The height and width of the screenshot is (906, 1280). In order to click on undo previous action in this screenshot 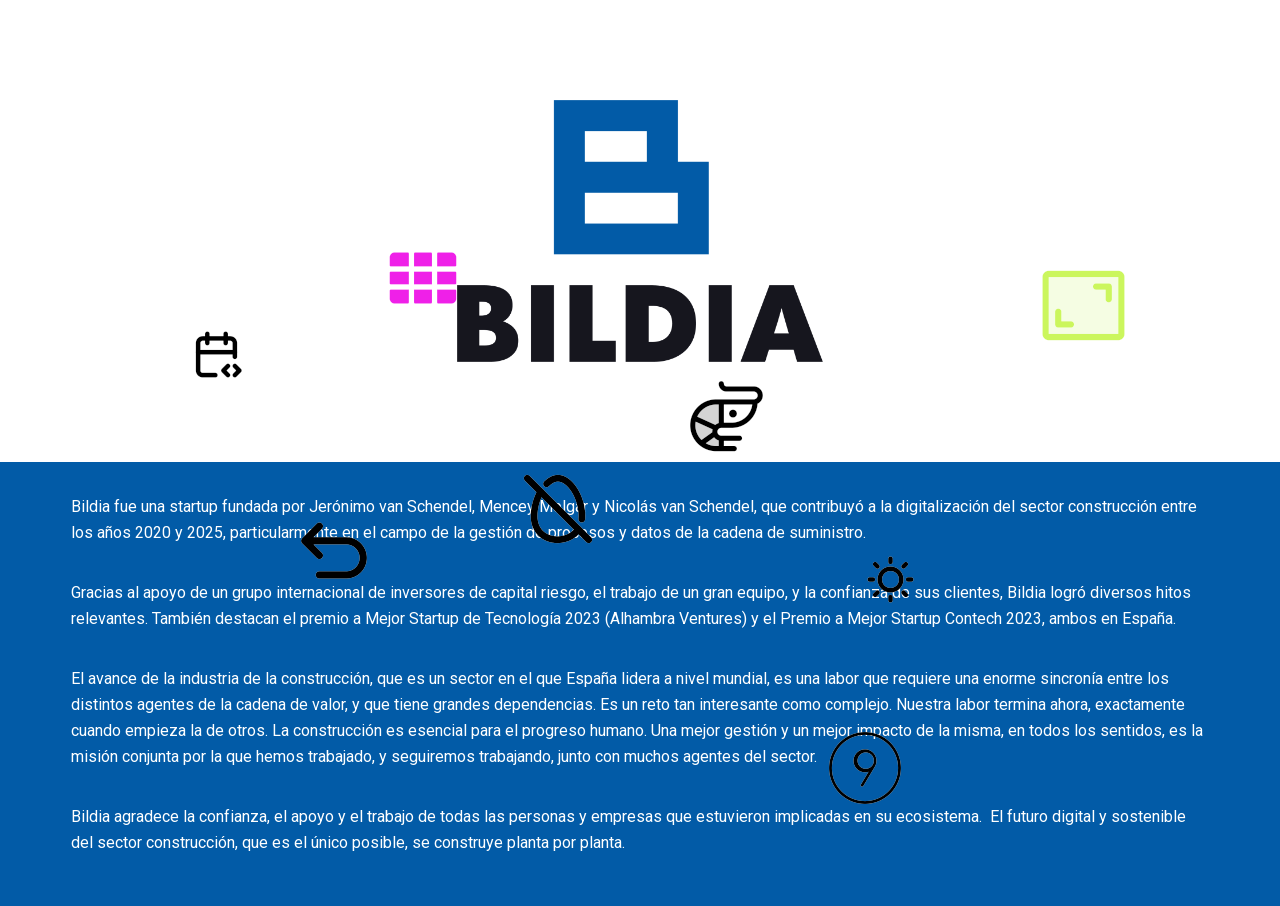, I will do `click(334, 553)`.